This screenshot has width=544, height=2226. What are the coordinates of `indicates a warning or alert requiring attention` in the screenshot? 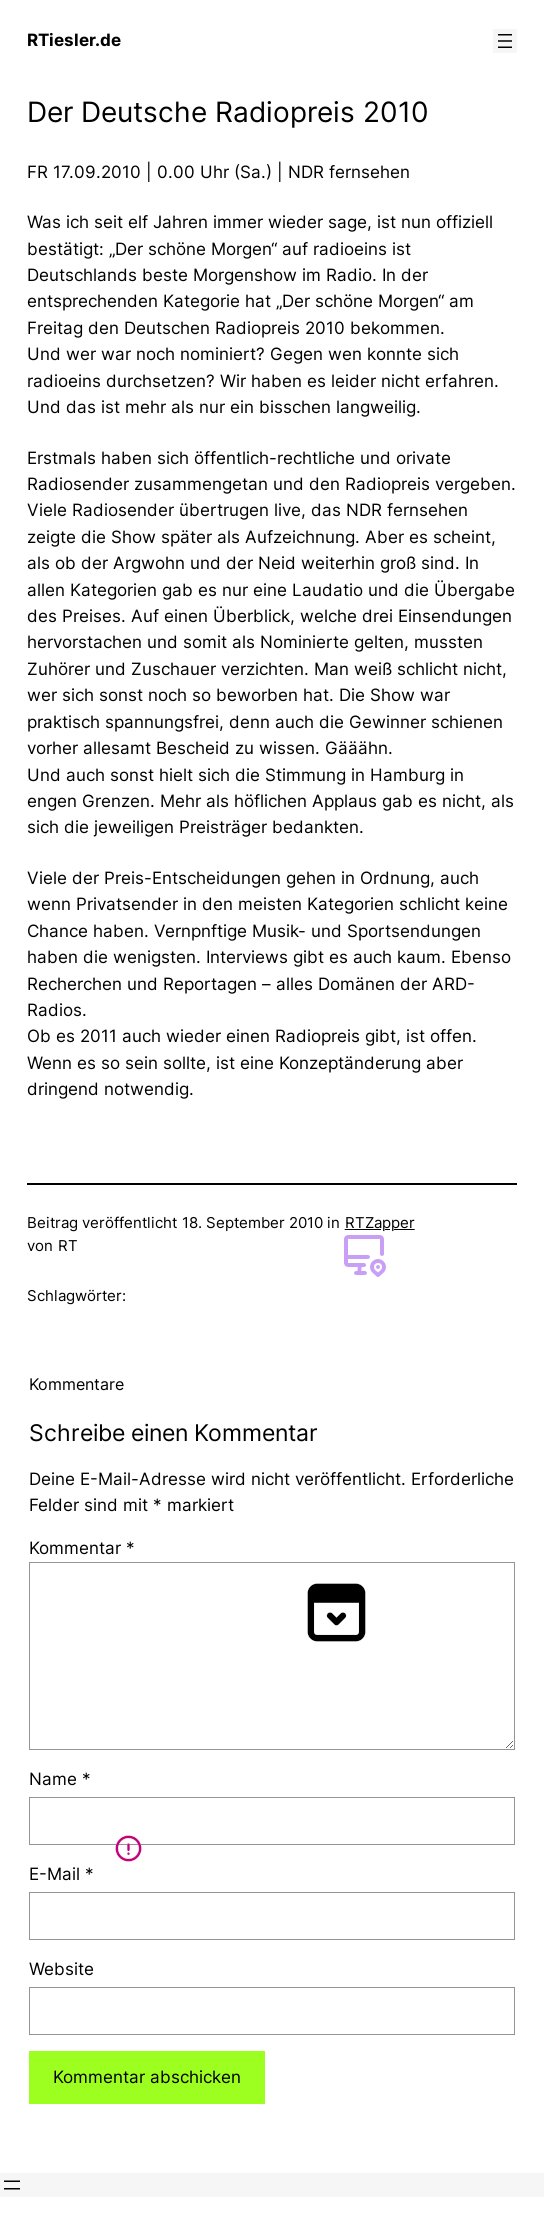 It's located at (128, 1848).